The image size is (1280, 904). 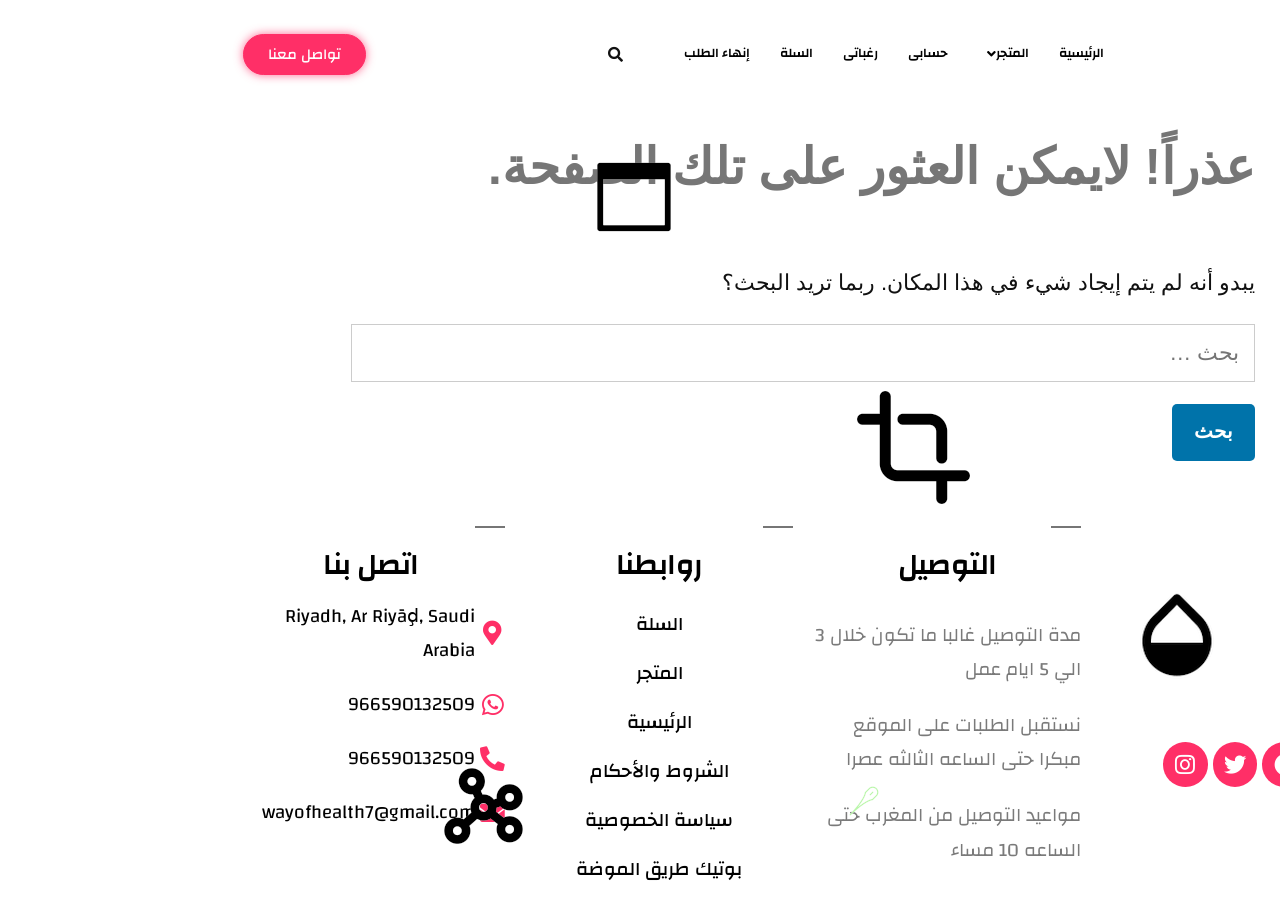 I want to click on open browser or web application, so click(x=634, y=197).